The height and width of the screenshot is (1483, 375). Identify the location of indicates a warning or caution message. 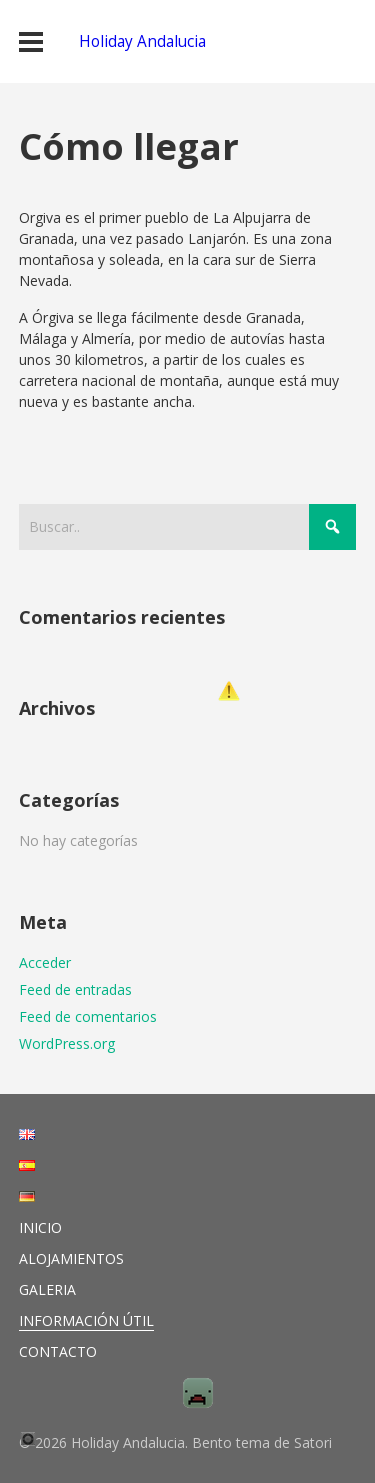
(229, 691).